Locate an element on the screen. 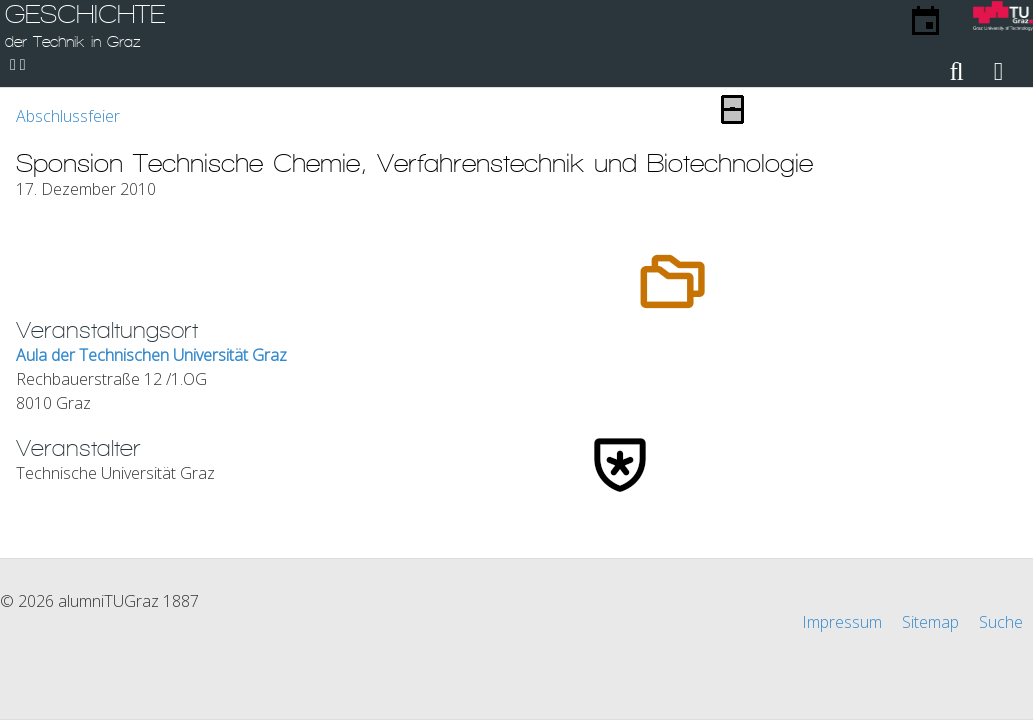 This screenshot has height=720, width=1033. view window sensor status is located at coordinates (732, 109).